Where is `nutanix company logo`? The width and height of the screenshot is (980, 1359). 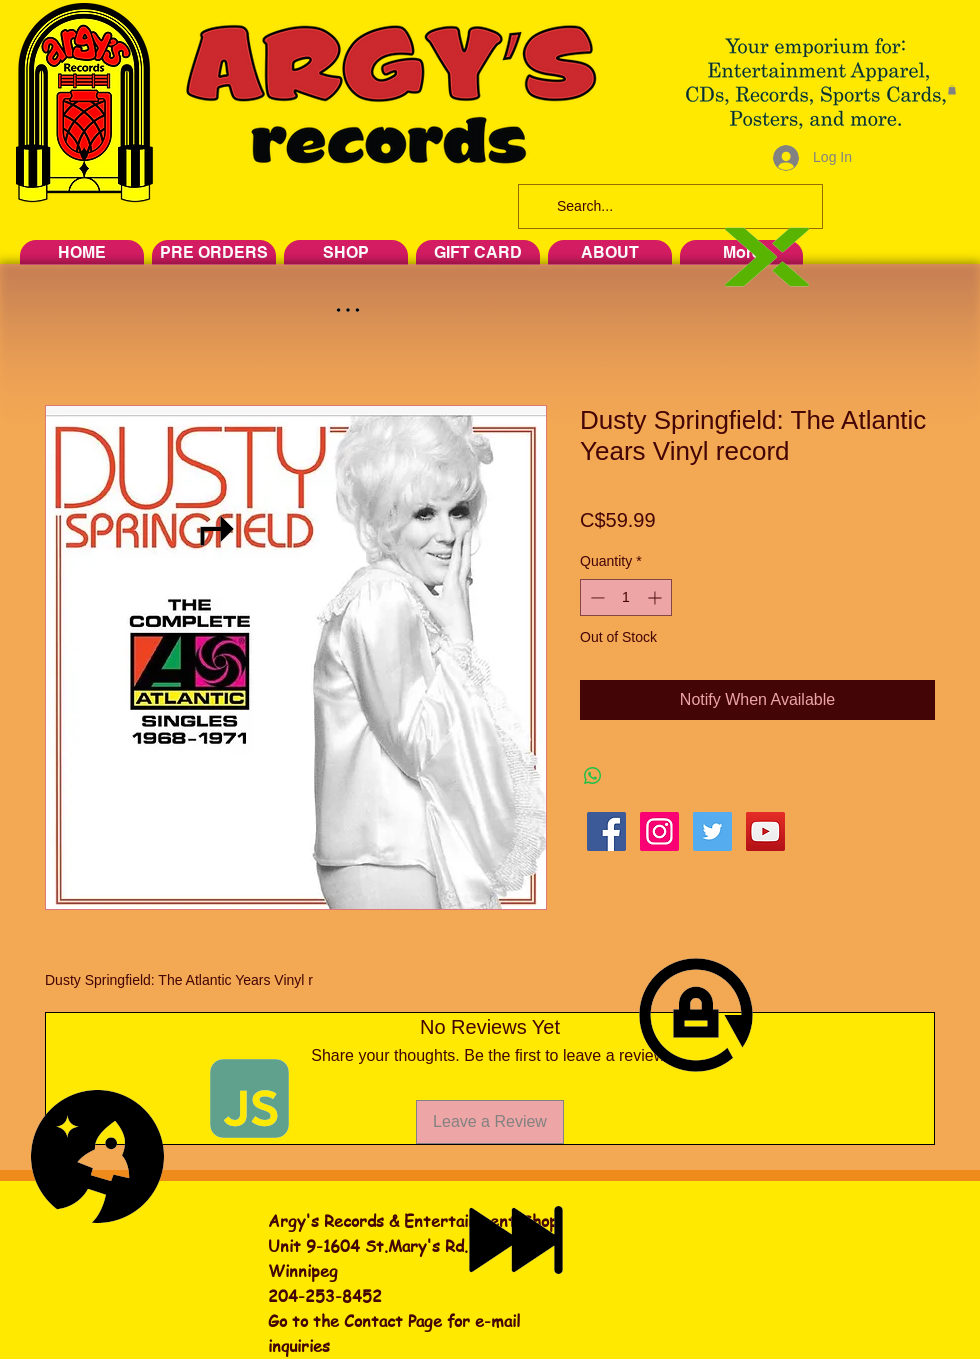 nutanix company logo is located at coordinates (767, 257).